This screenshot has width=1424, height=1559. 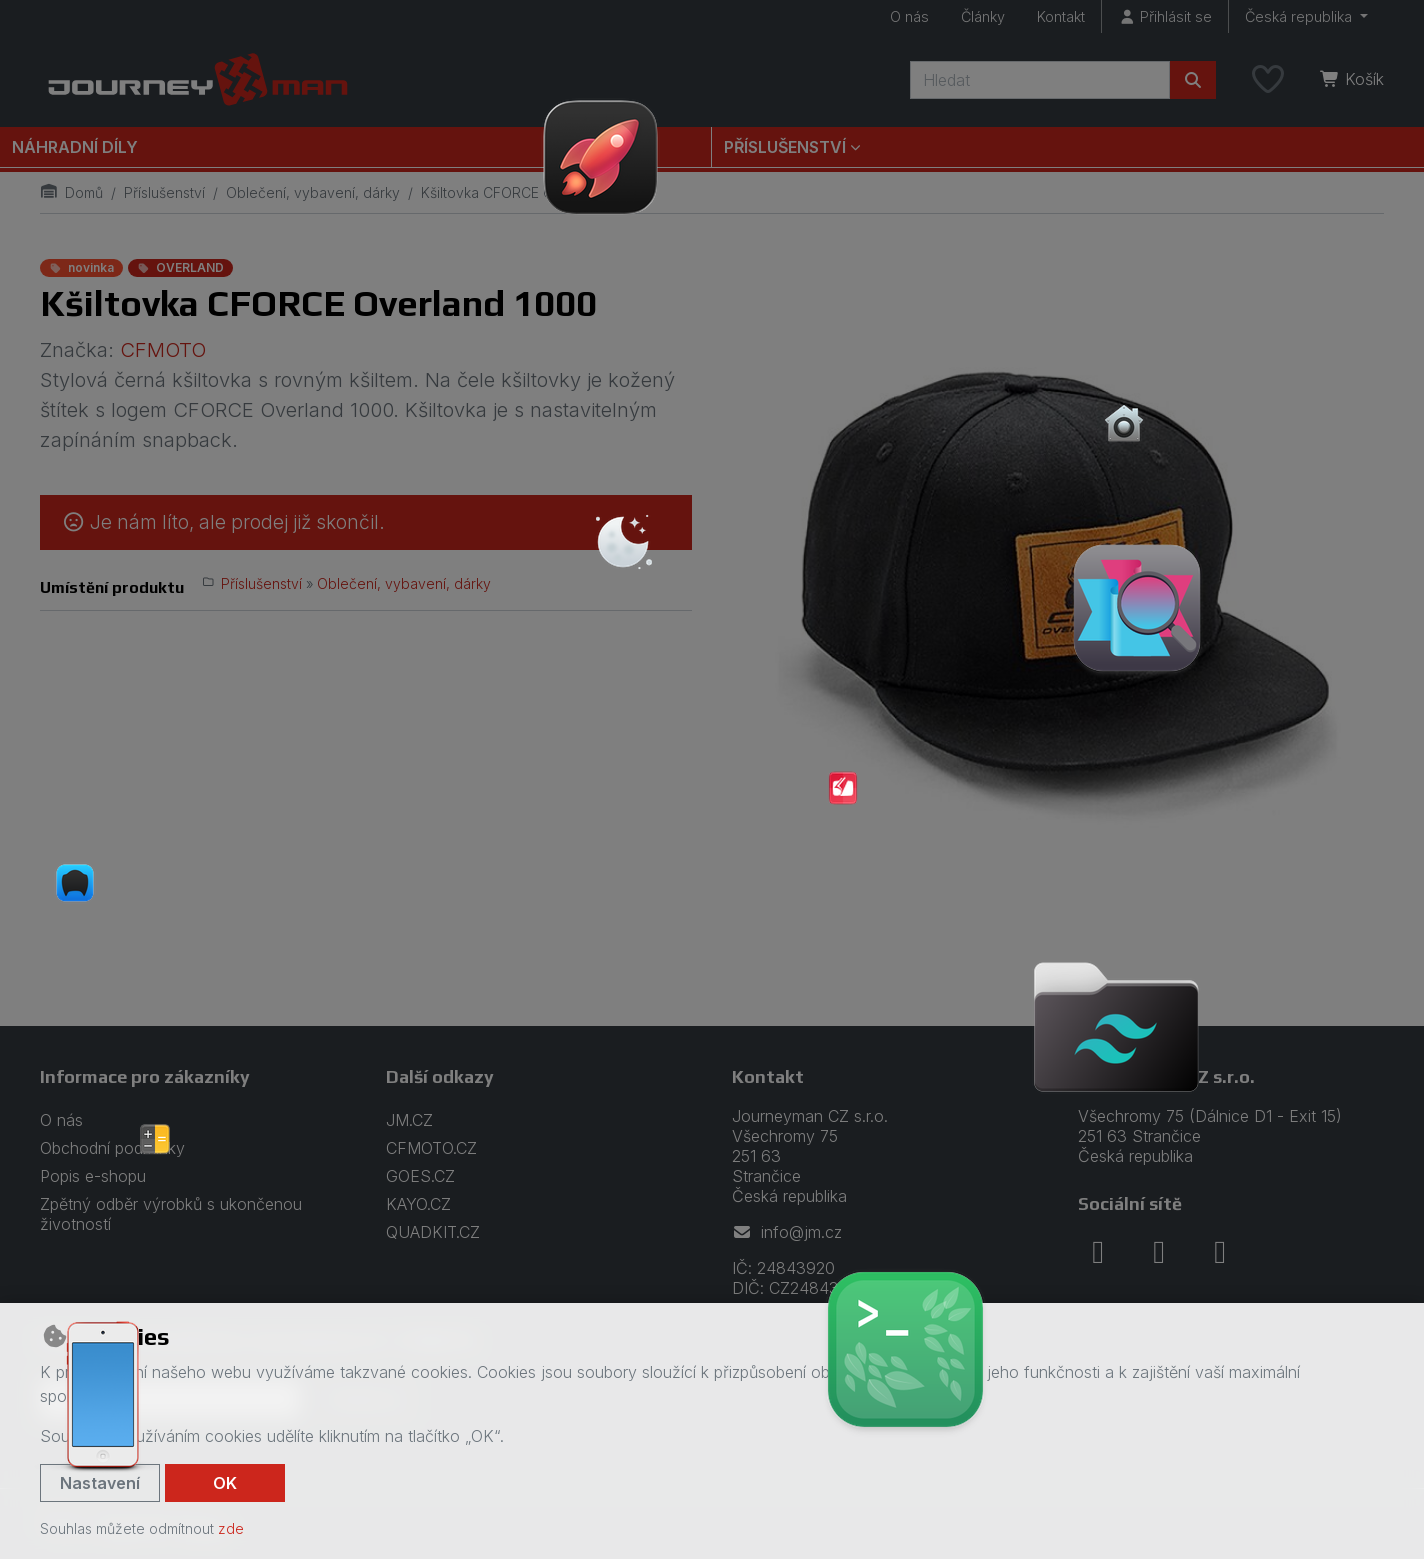 I want to click on launch redream dreamcast emulator, so click(x=75, y=883).